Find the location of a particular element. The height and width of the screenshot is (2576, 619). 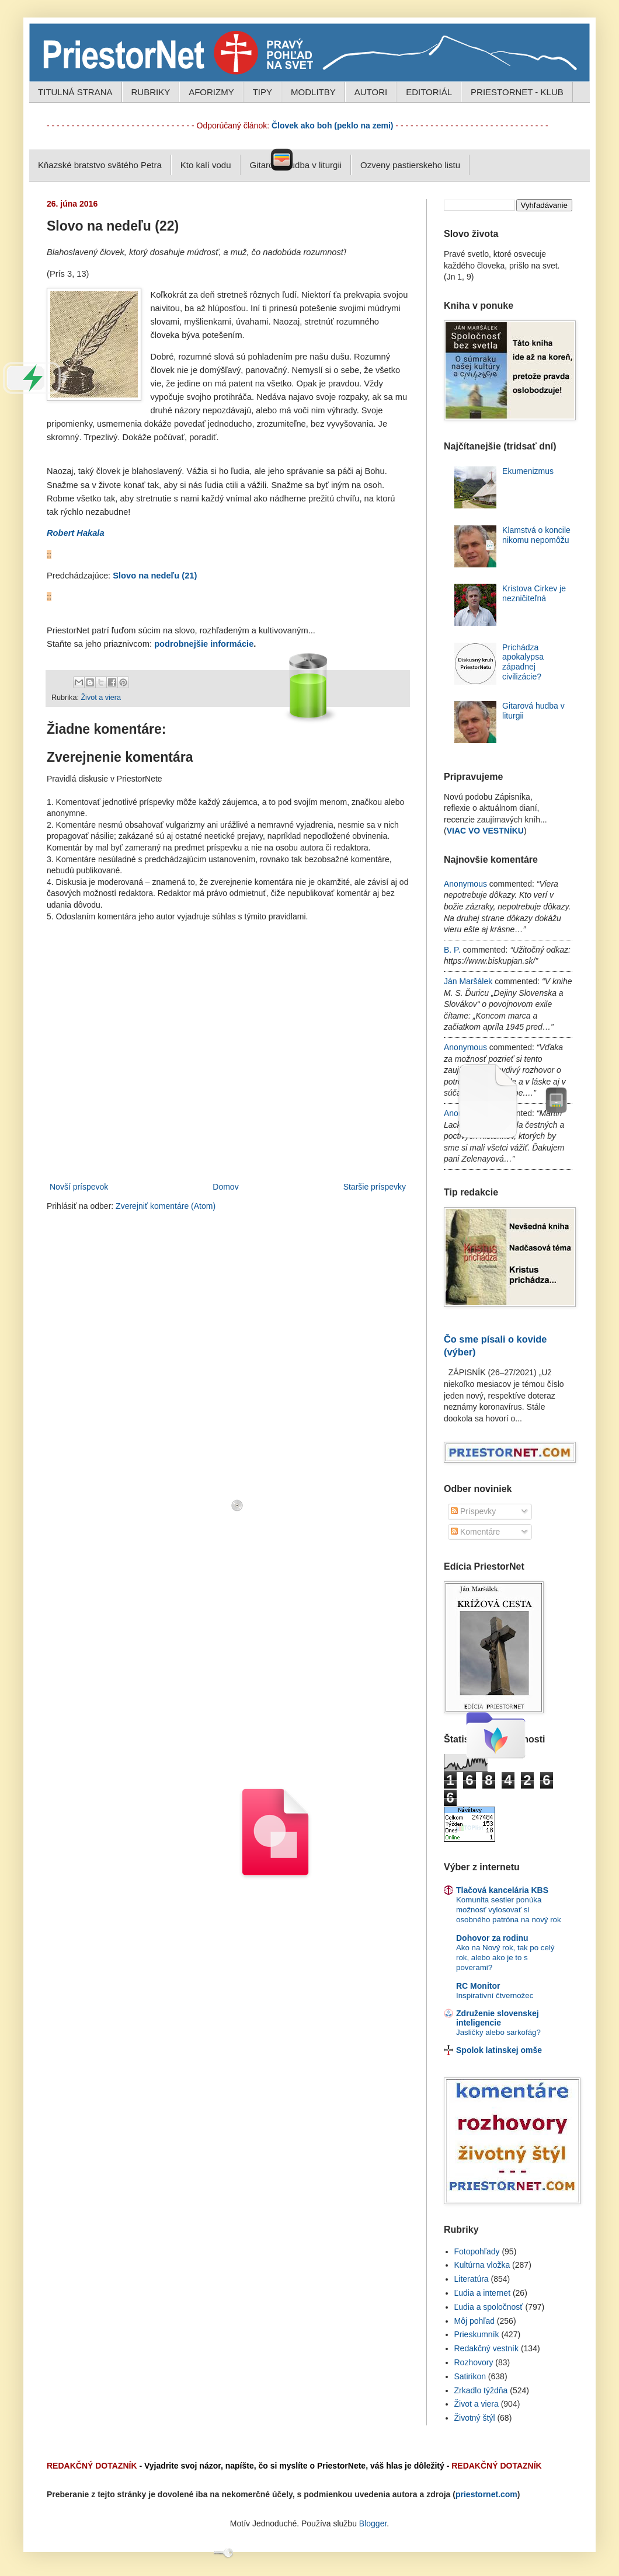

enter password to continue is located at coordinates (223, 2553).